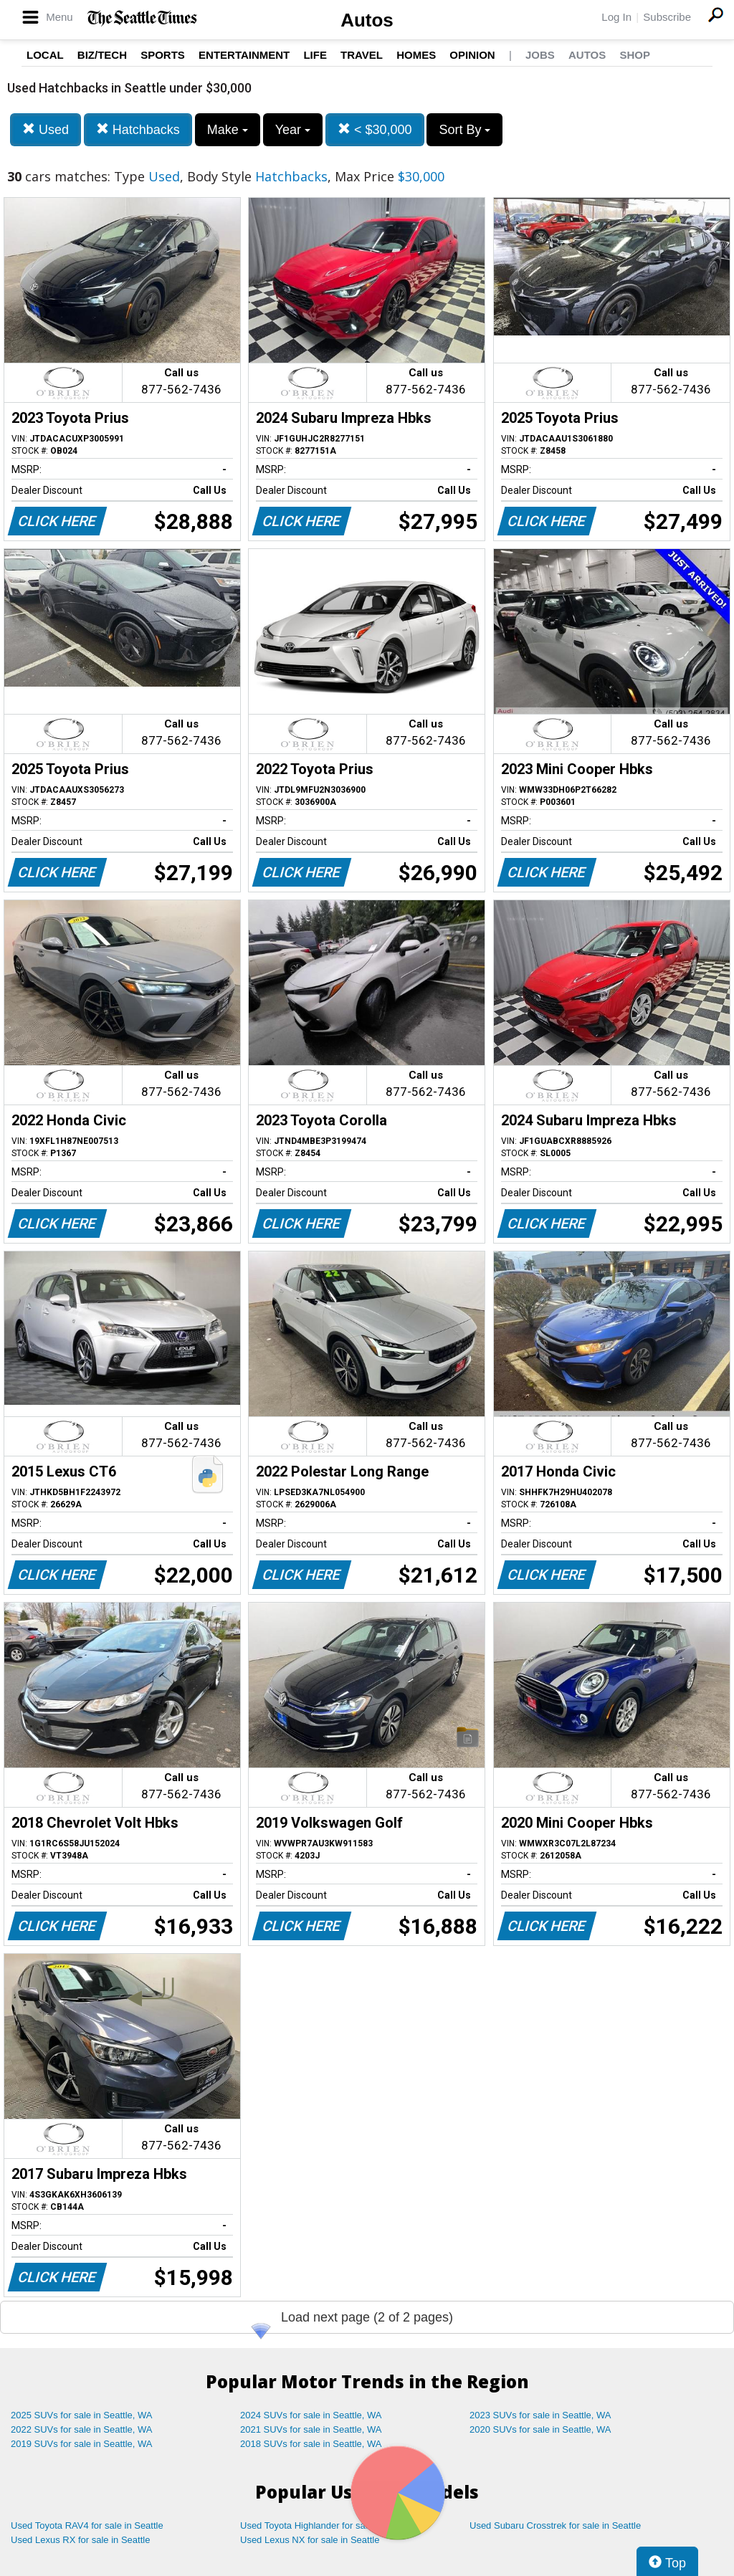 The height and width of the screenshot is (2576, 734). I want to click on open your documents folder, so click(467, 1737).